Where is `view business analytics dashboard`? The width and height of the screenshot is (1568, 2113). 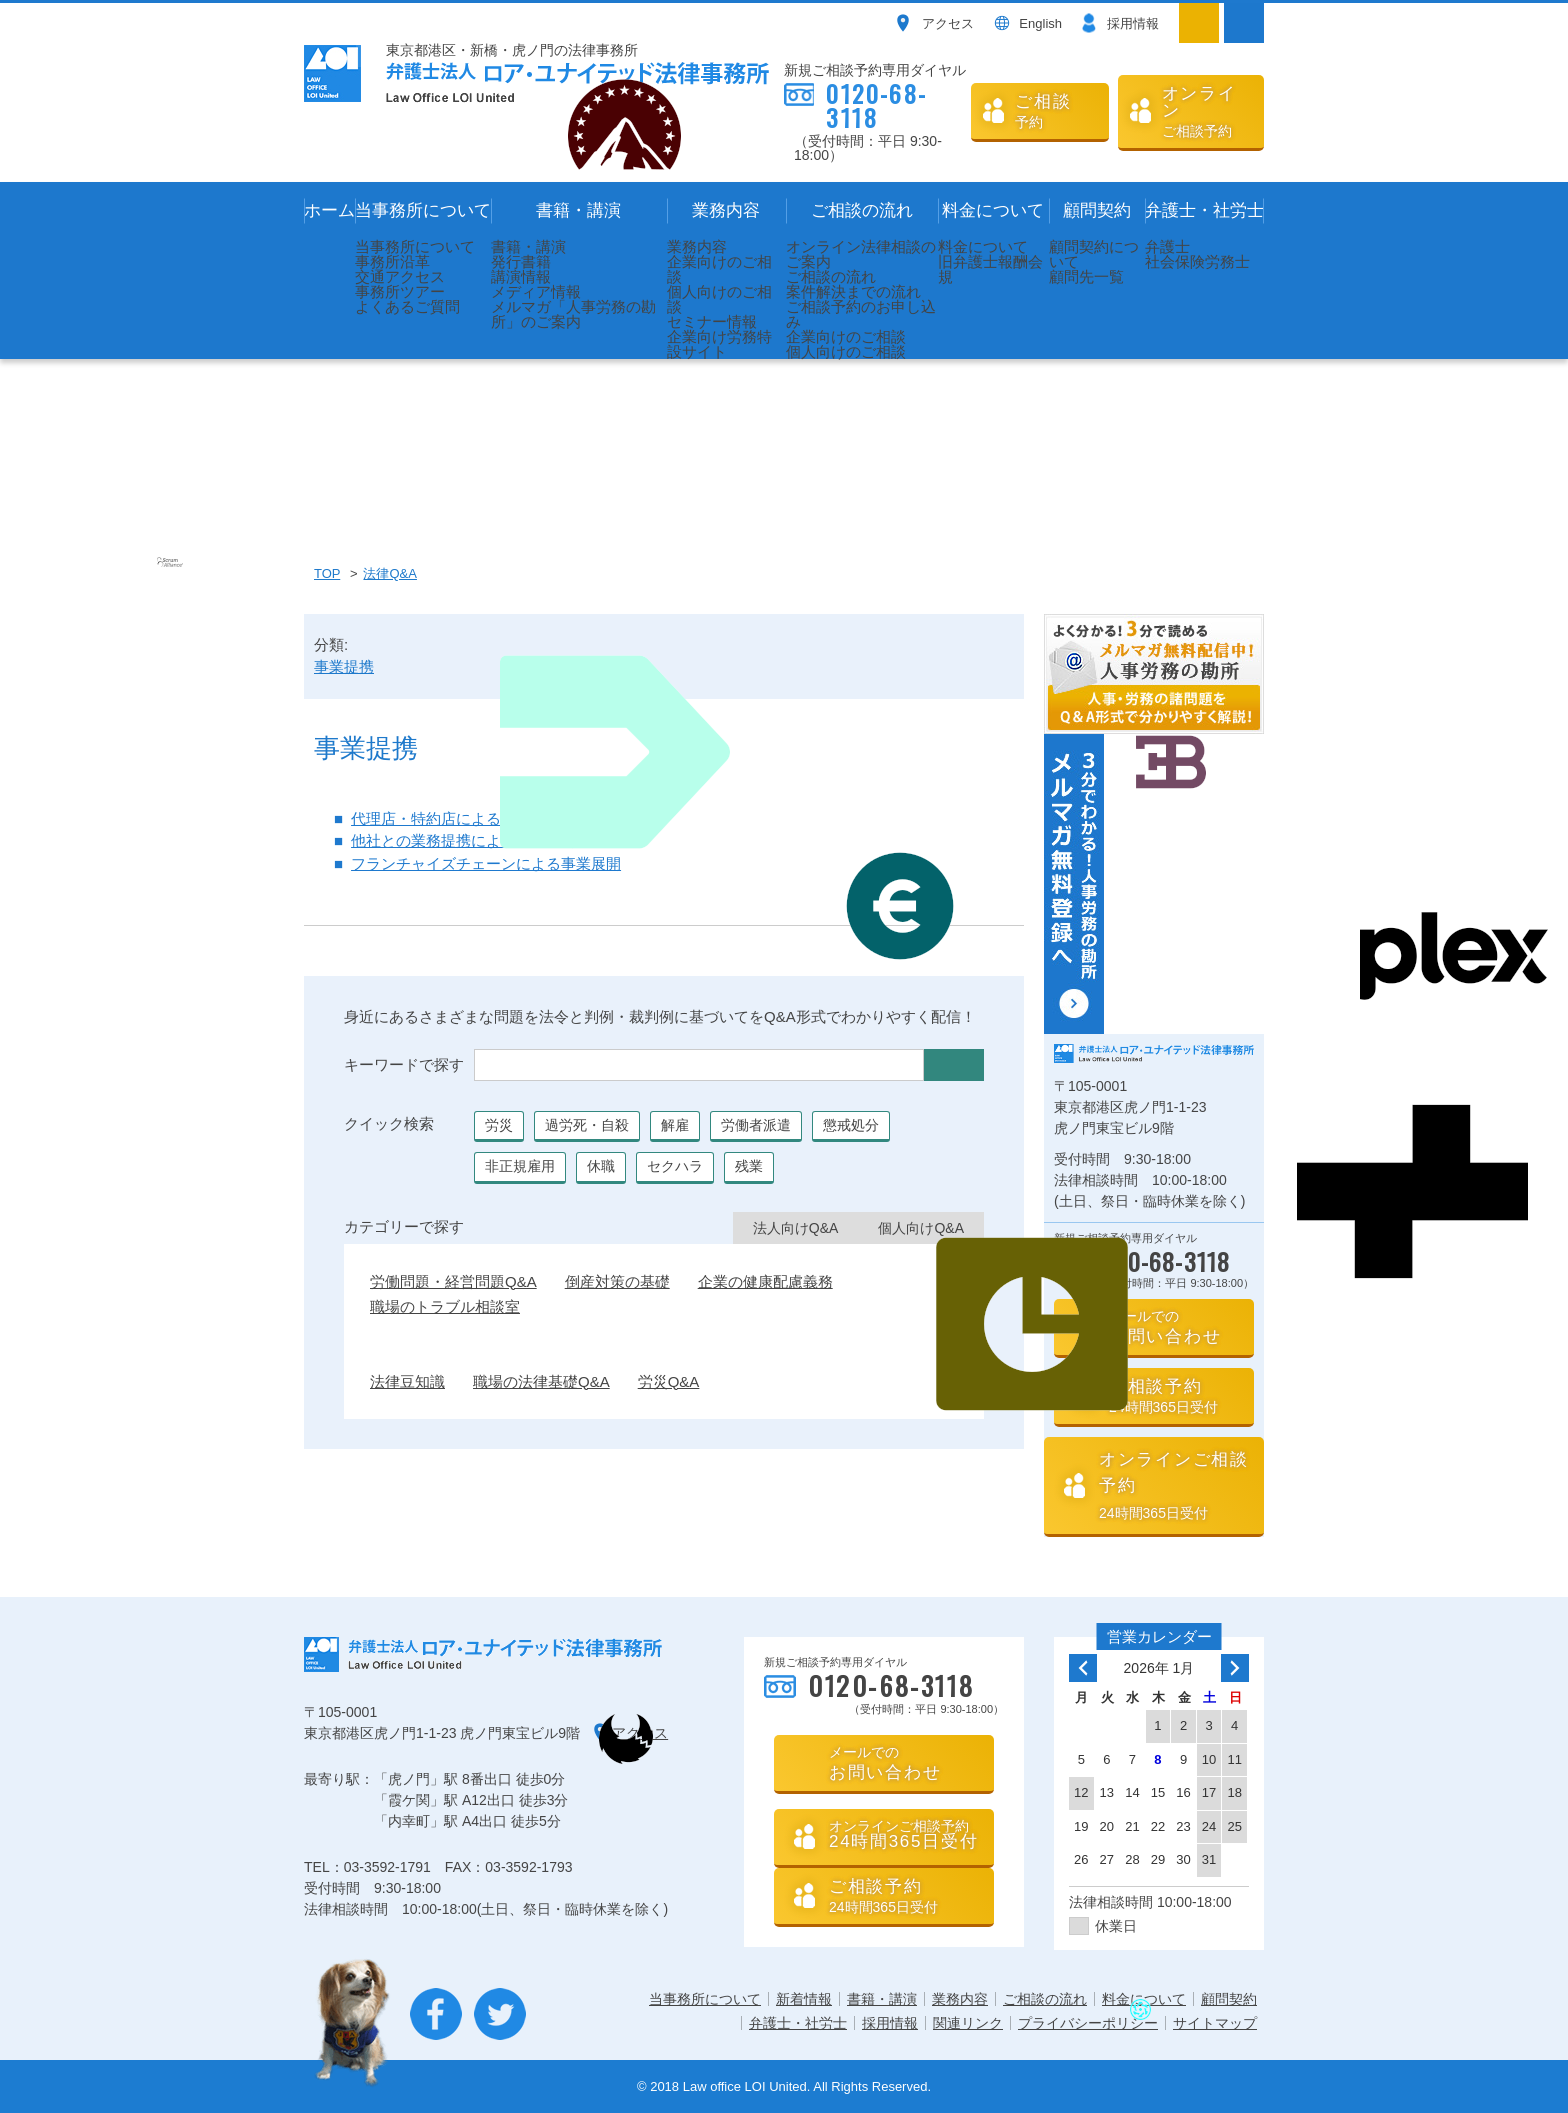
view business analytics dashboard is located at coordinates (1032, 1324).